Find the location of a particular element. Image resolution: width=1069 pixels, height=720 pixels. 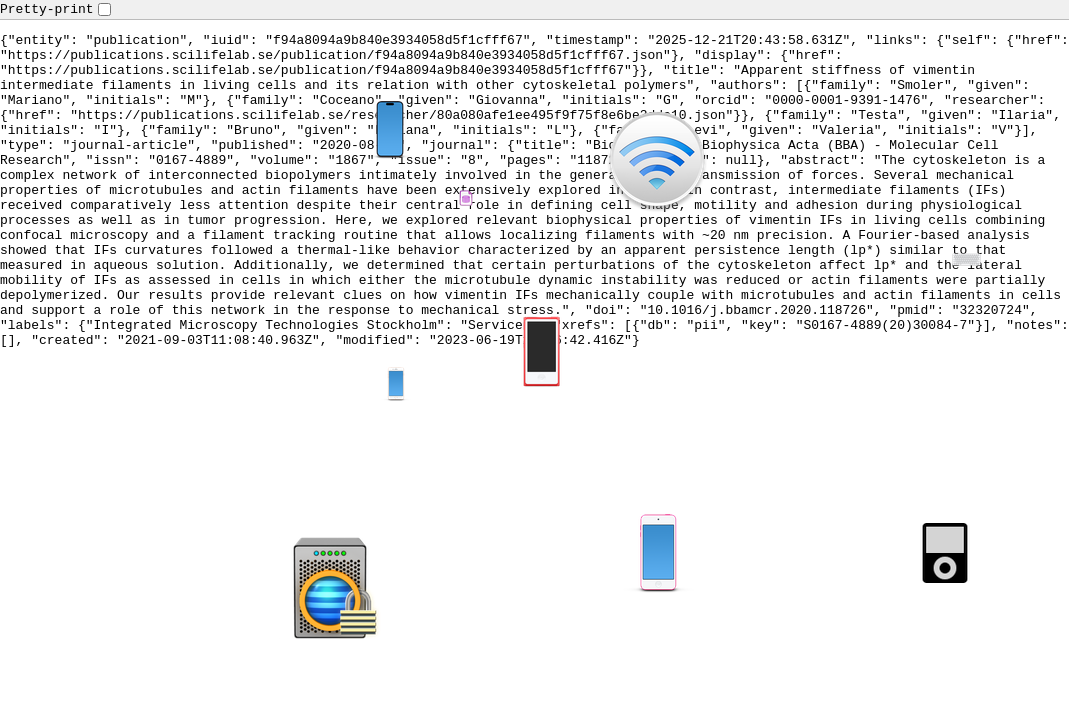

indicates a connected iPhone device is located at coordinates (396, 384).